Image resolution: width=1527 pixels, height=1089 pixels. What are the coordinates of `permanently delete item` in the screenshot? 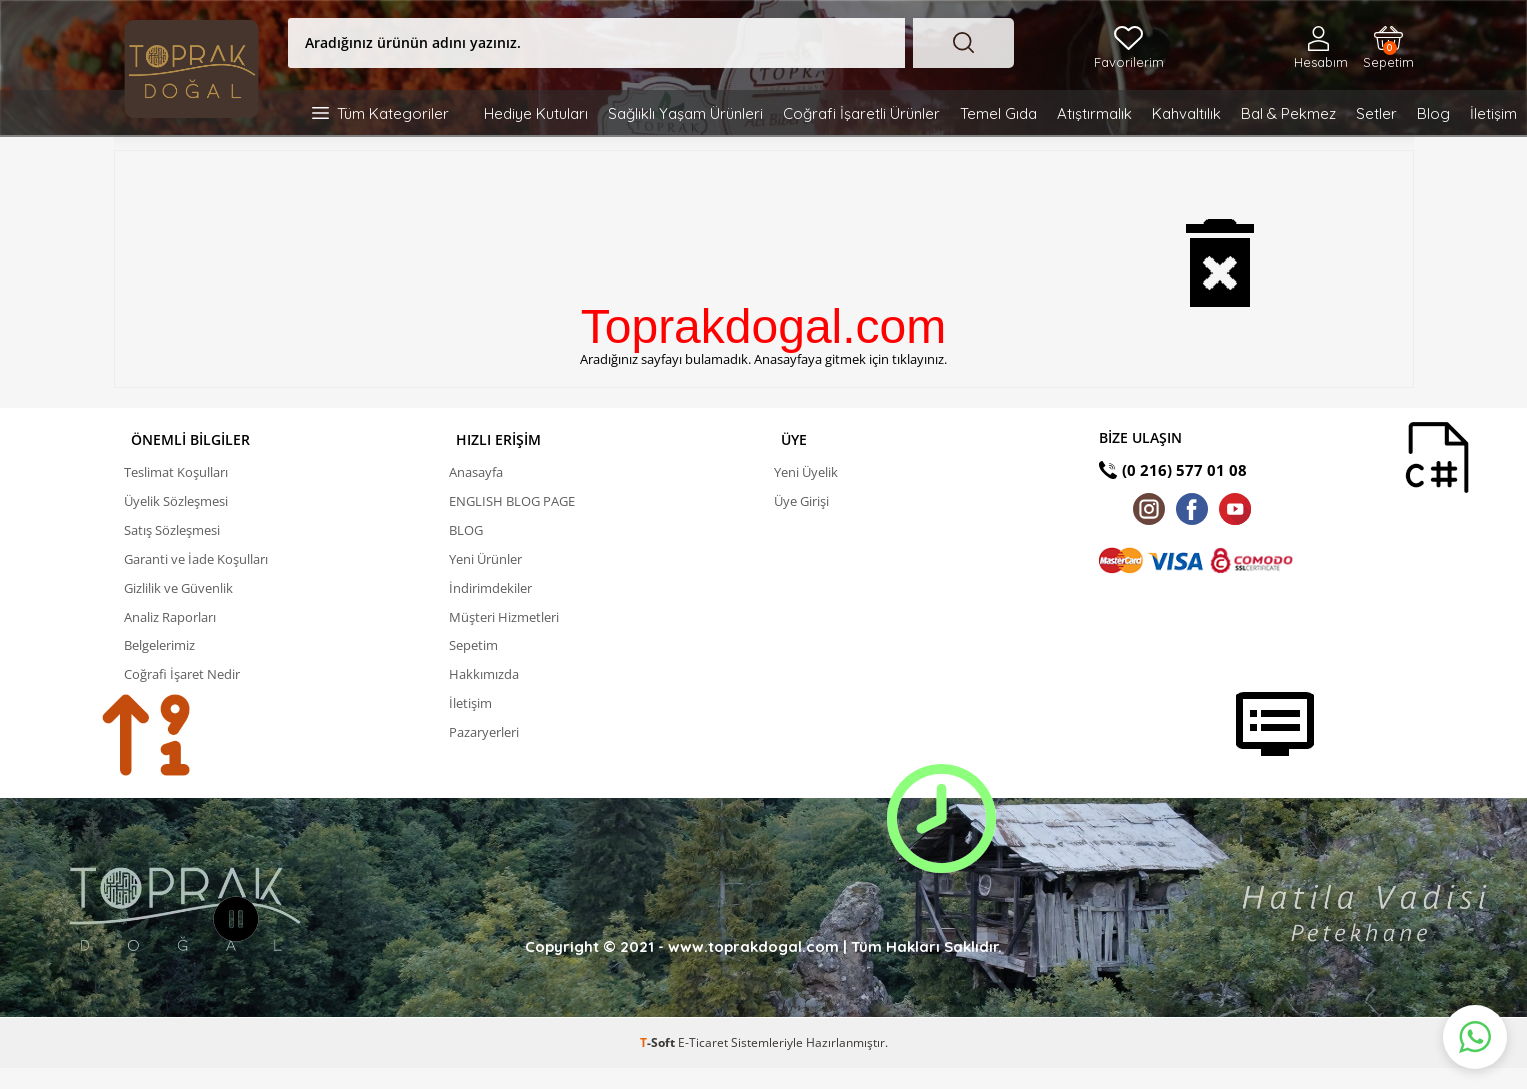 It's located at (1220, 263).